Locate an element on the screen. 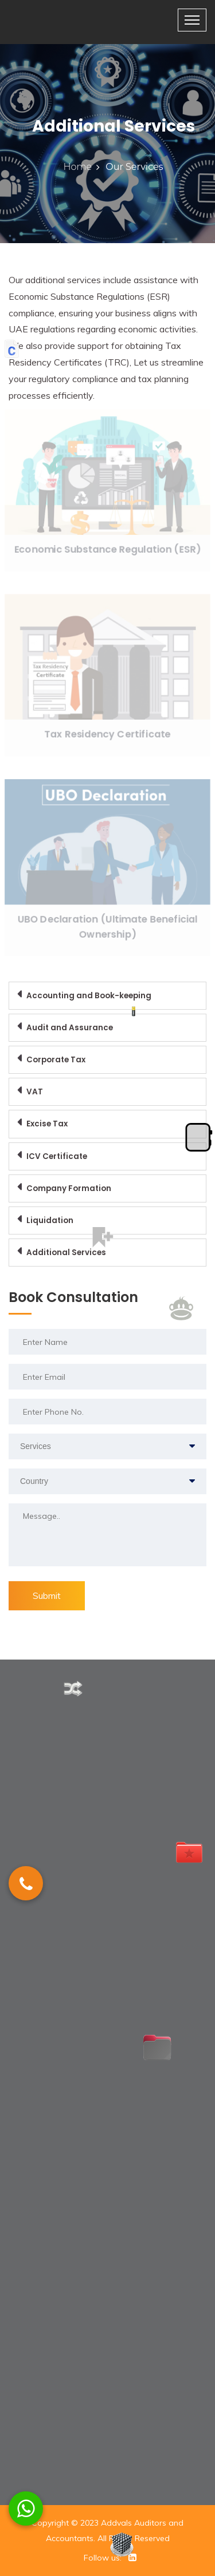 This screenshot has width=215, height=2576. access your bookmarked or favorited files is located at coordinates (189, 1852).